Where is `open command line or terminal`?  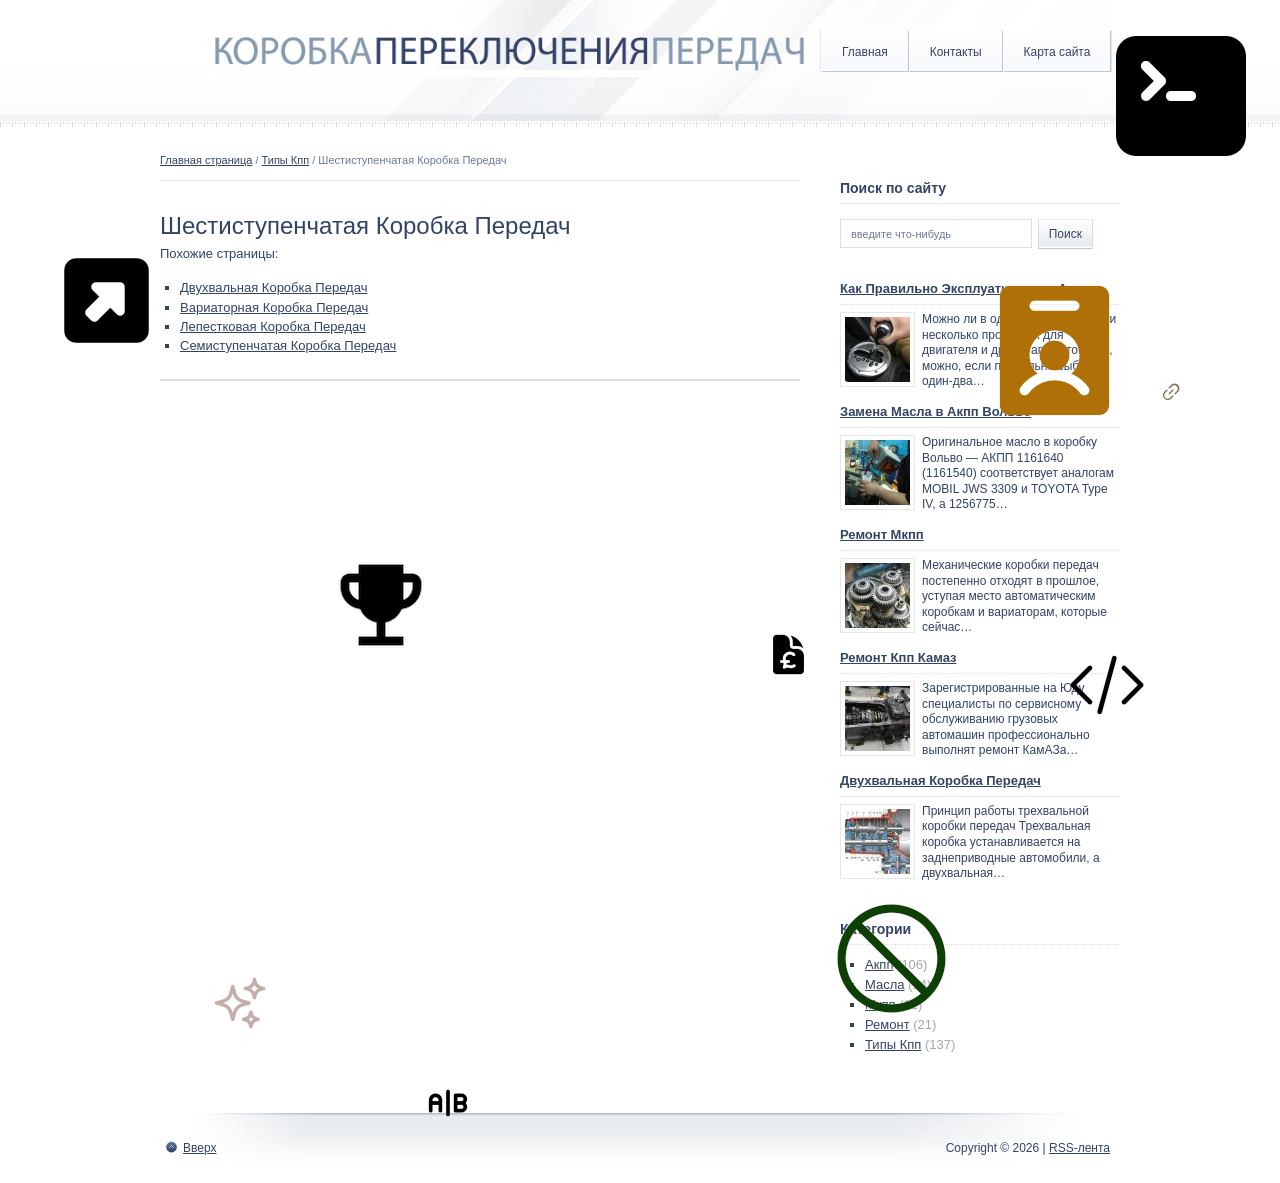 open command line or terminal is located at coordinates (1181, 96).